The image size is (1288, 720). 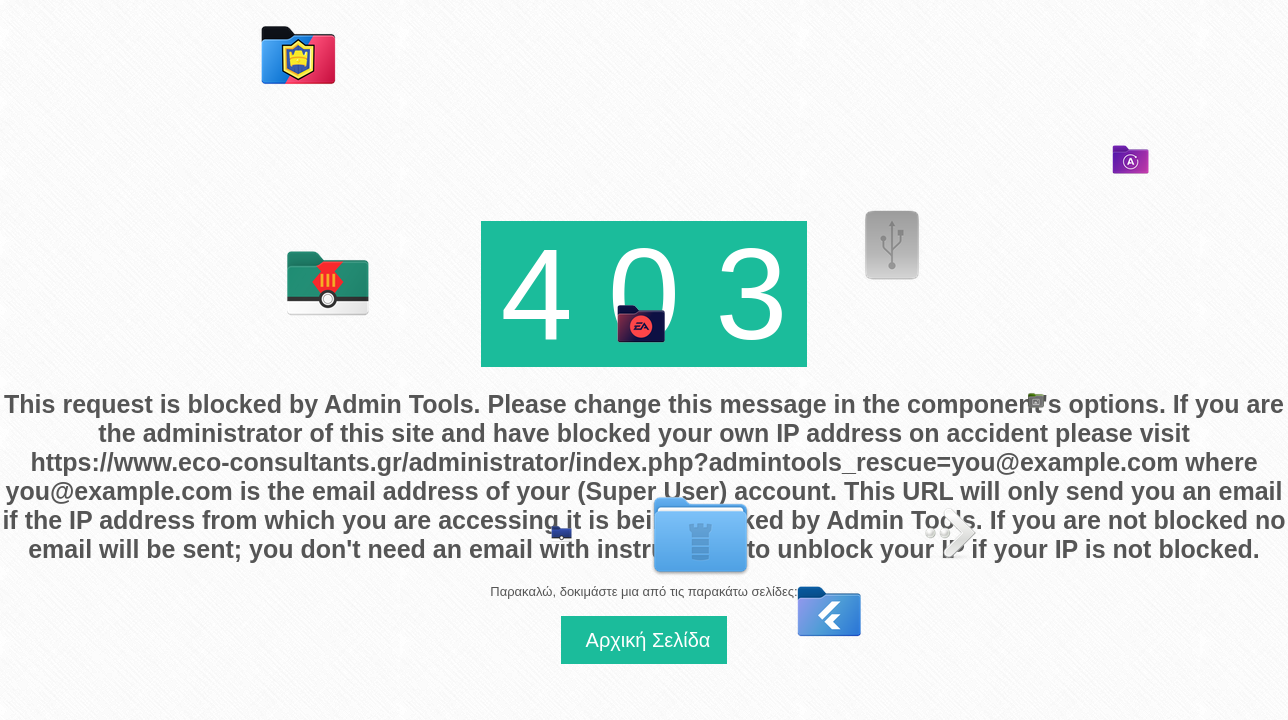 What do you see at coordinates (1036, 400) in the screenshot?
I see `open your pictures folder` at bounding box center [1036, 400].